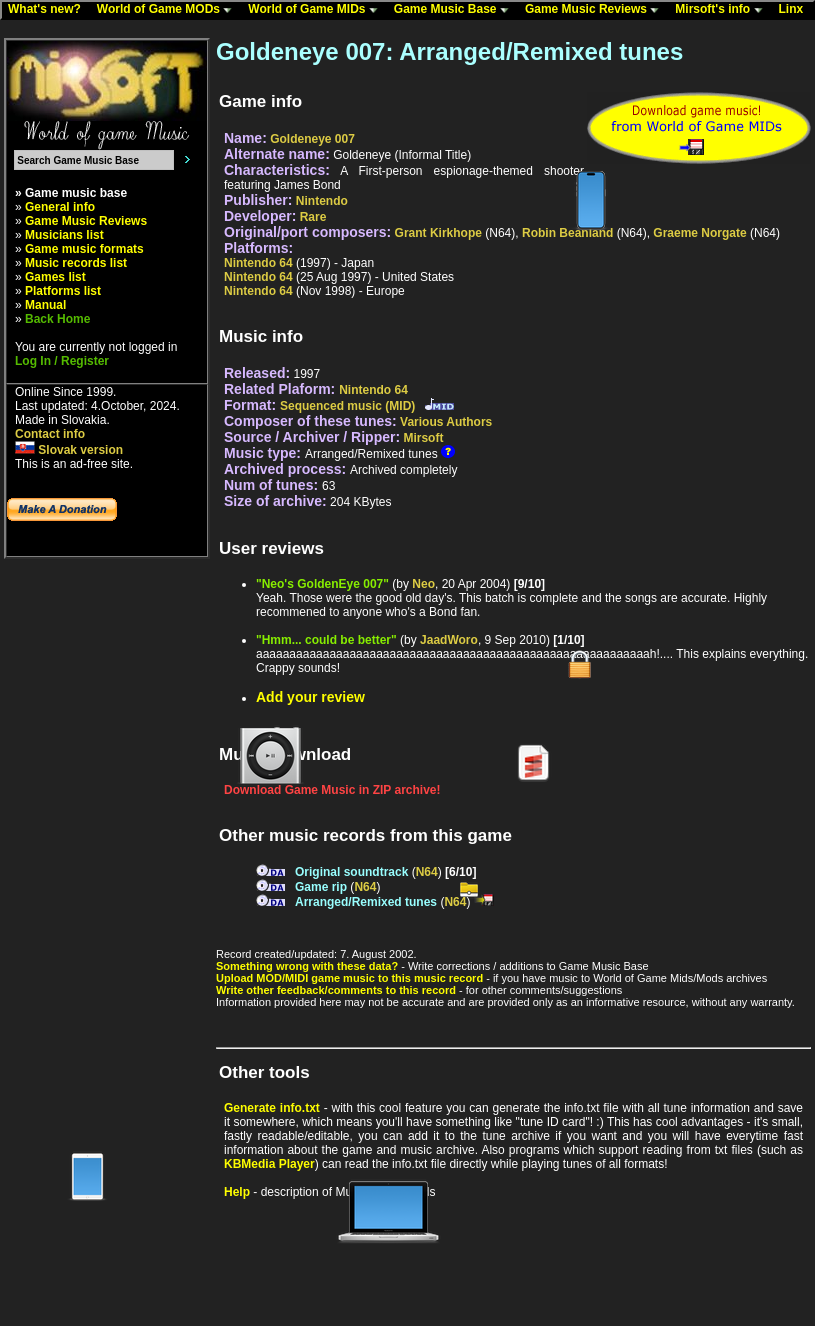 This screenshot has height=1326, width=815. I want to click on indicates this macbook pro in system preferences, so click(388, 1206).